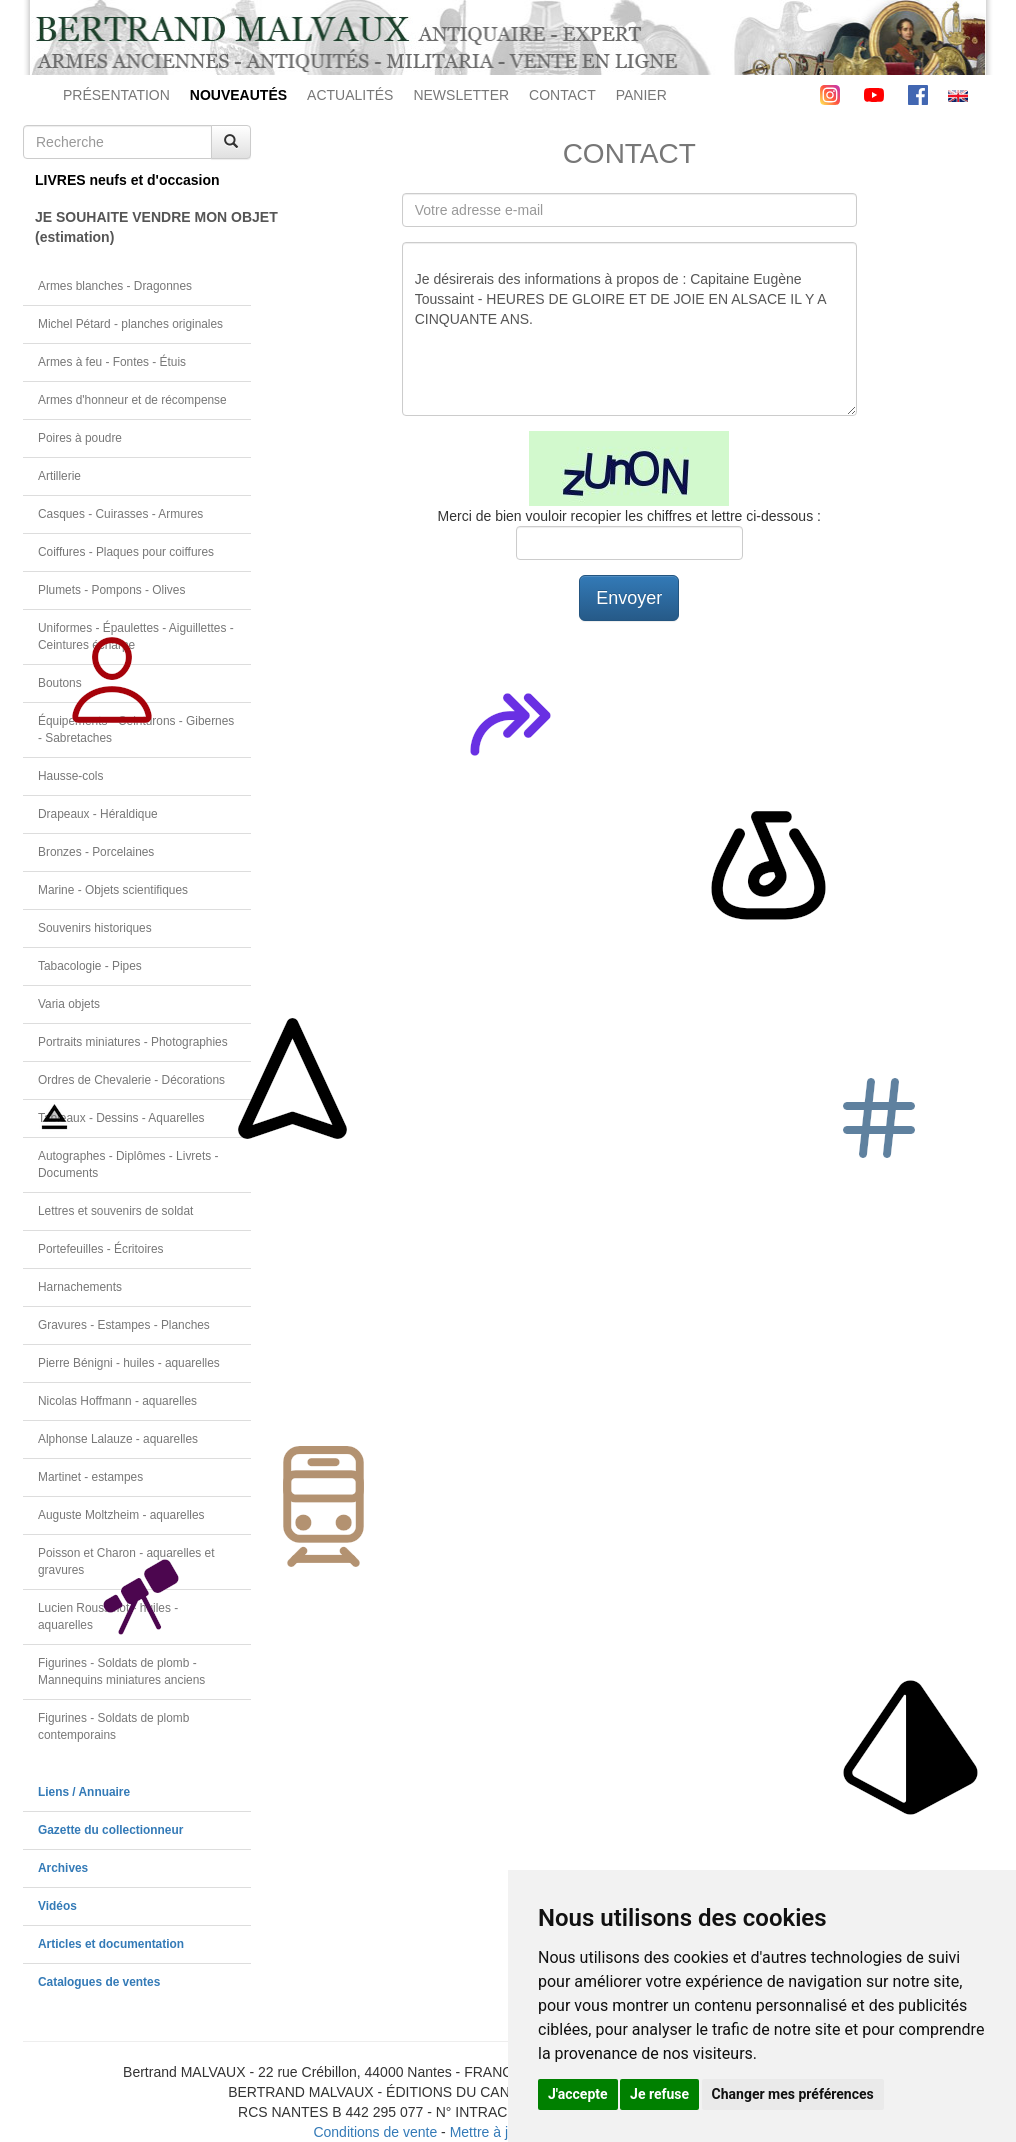 Image resolution: width=1016 pixels, height=2142 pixels. I want to click on explore or discover new content, so click(141, 1597).